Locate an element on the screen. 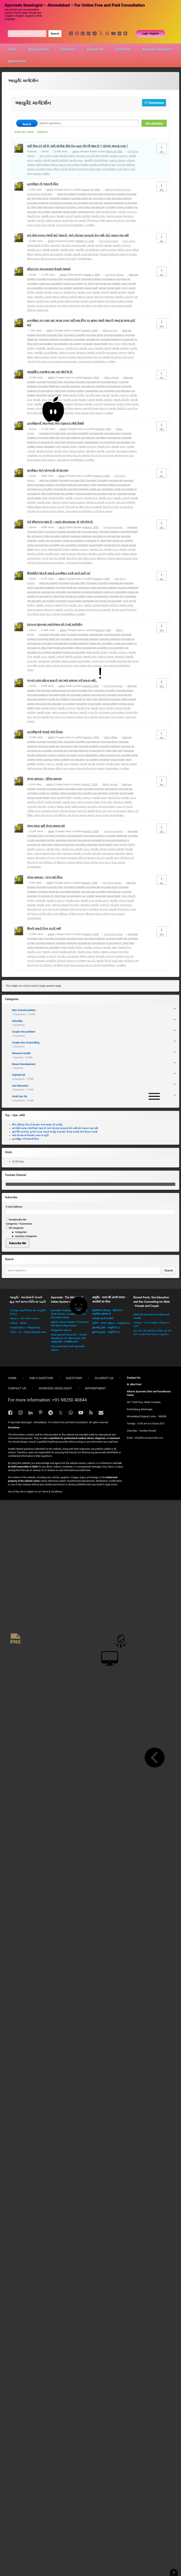 The image size is (181, 2576). switch to desktop view is located at coordinates (110, 1658).